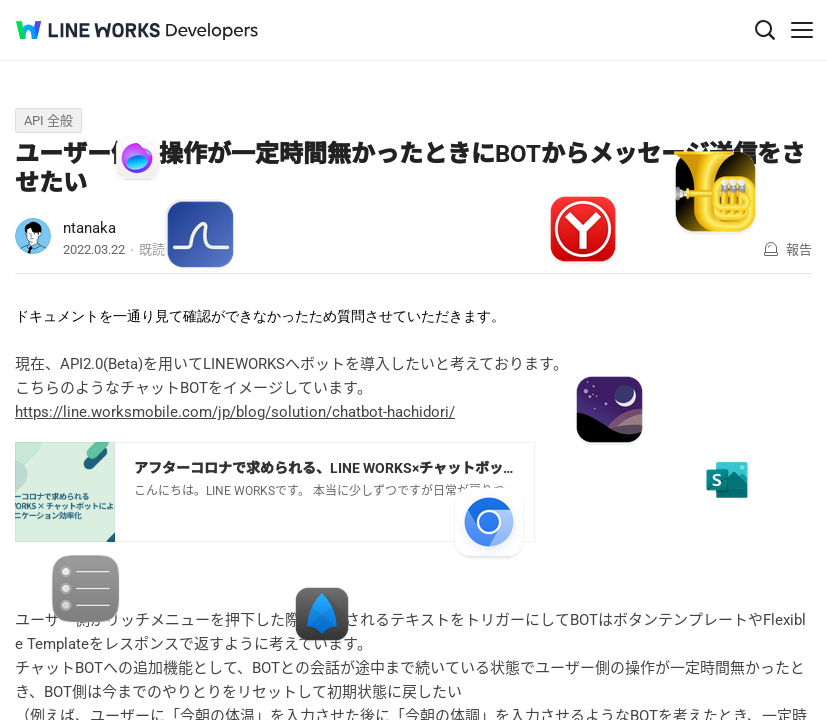 This screenshot has height=720, width=827. I want to click on open synfig animation studio, so click(322, 614).